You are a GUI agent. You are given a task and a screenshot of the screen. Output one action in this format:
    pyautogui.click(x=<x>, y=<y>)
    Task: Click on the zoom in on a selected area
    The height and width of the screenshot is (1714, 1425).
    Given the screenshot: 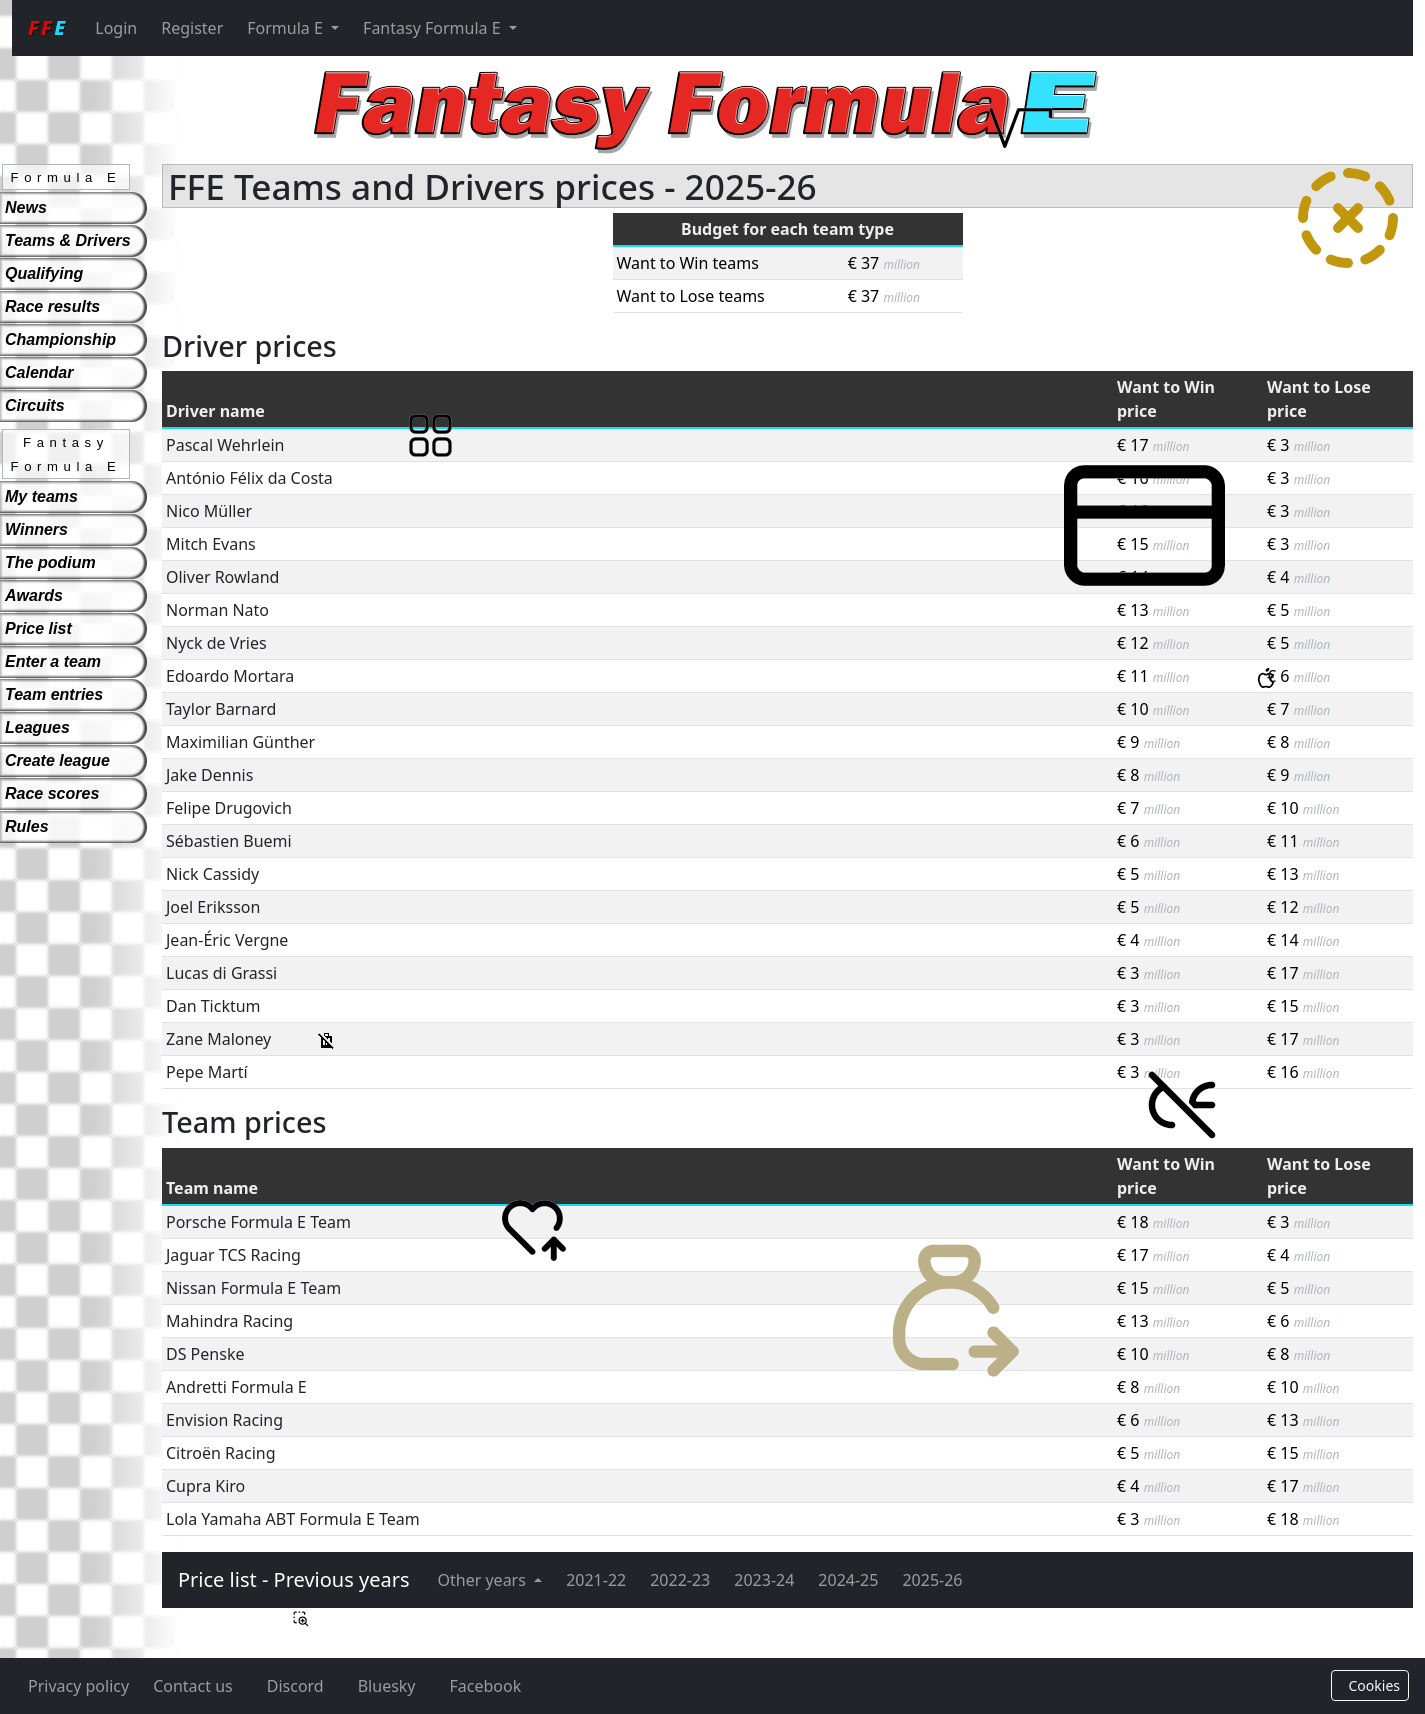 What is the action you would take?
    pyautogui.click(x=300, y=1618)
    